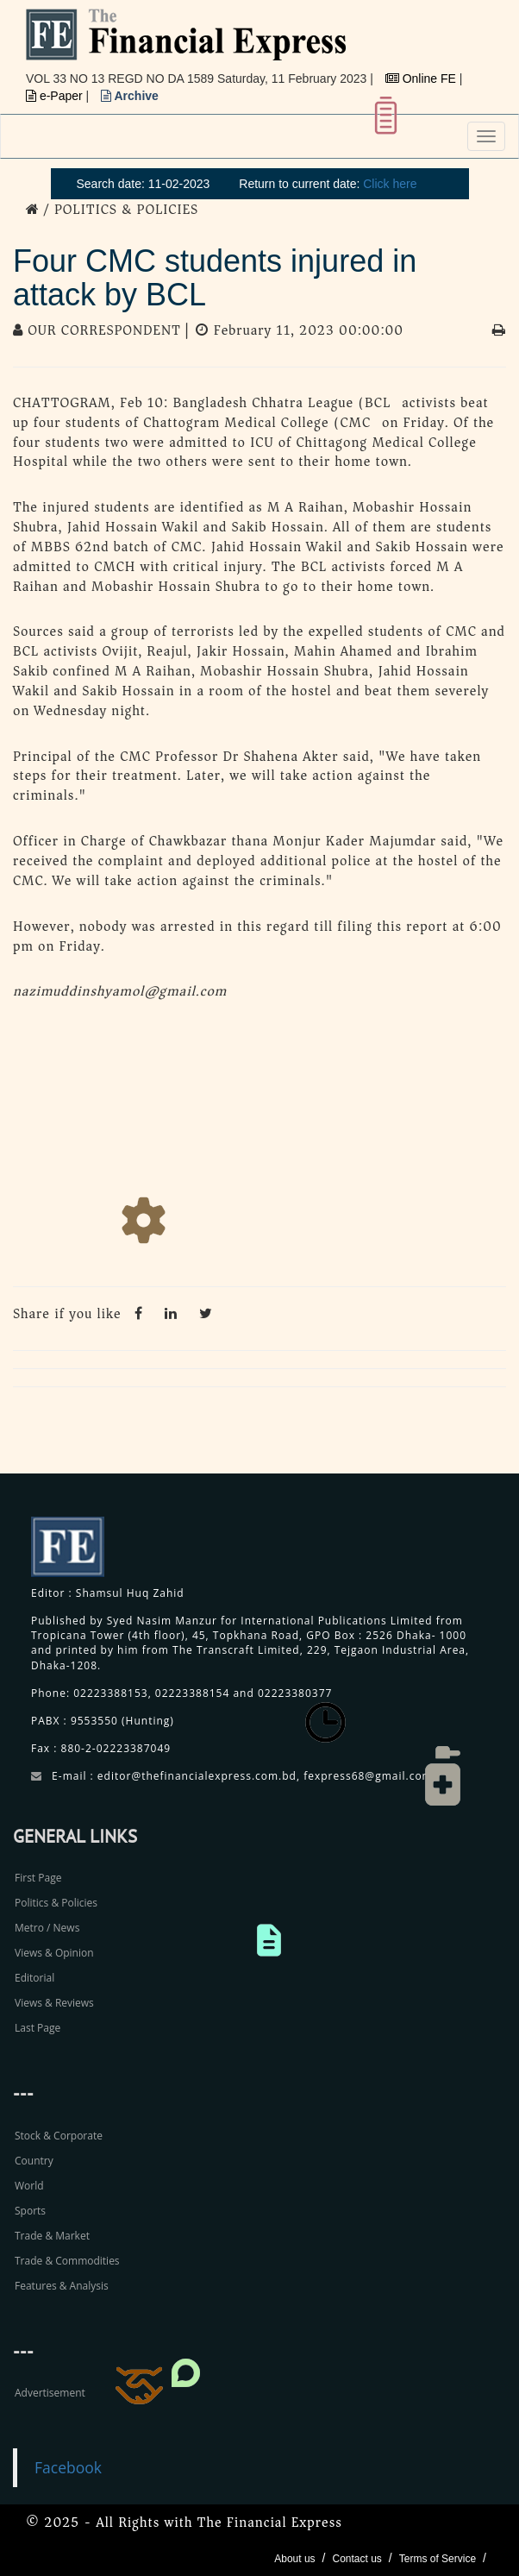 This screenshot has height=2576, width=519. Describe the element at coordinates (269, 1940) in the screenshot. I see `view document contents` at that location.